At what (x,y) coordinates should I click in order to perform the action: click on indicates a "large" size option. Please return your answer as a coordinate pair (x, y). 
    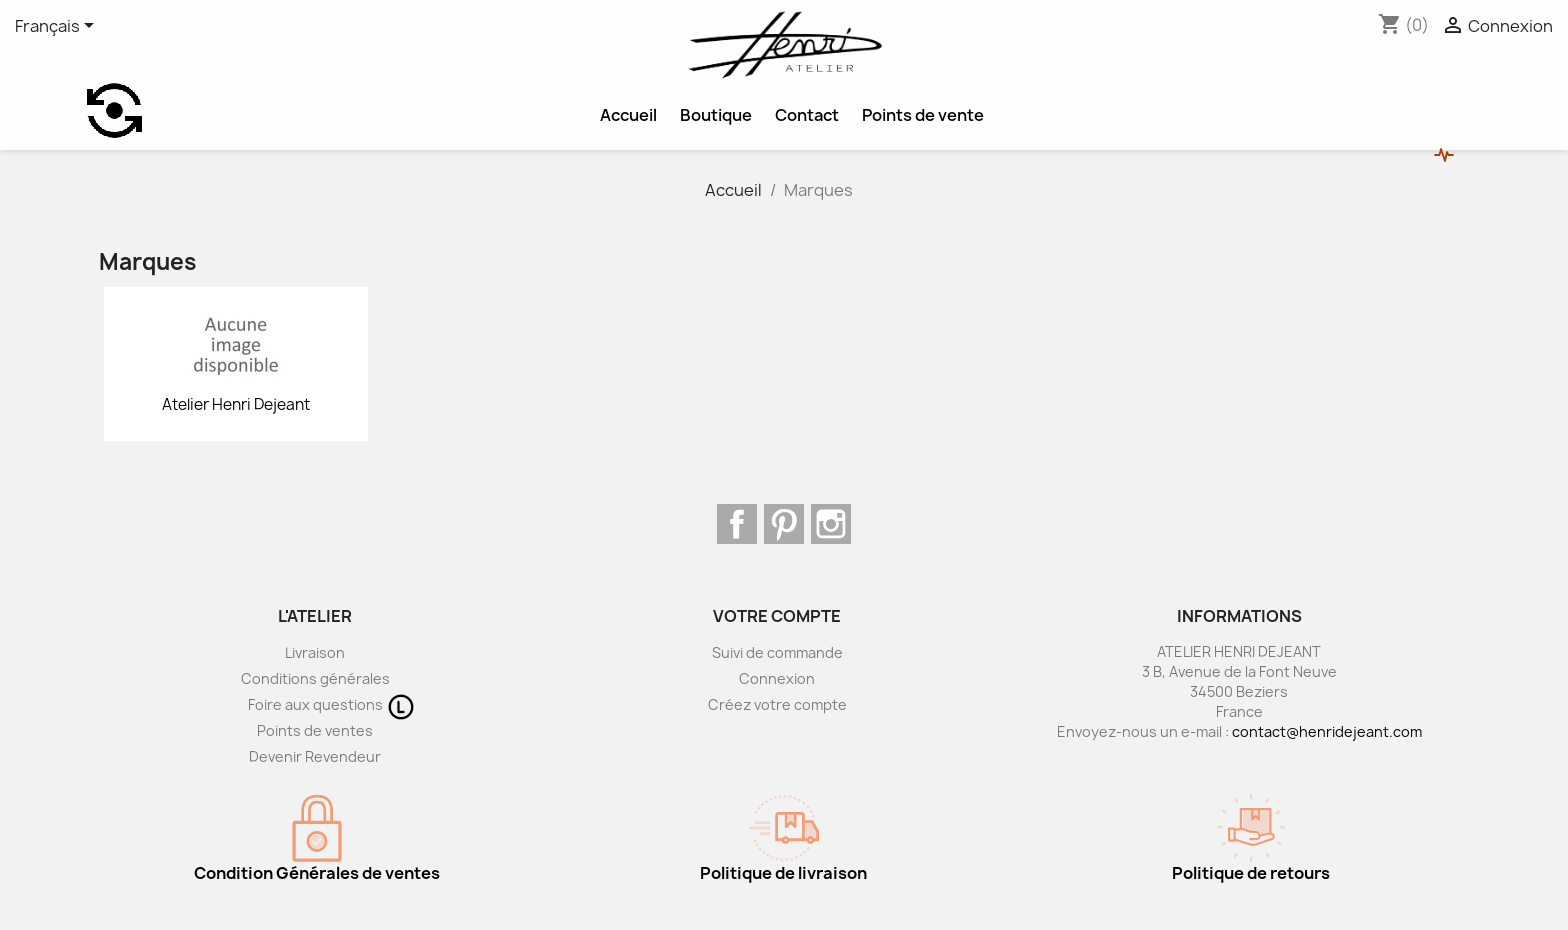
    Looking at the image, I should click on (401, 707).